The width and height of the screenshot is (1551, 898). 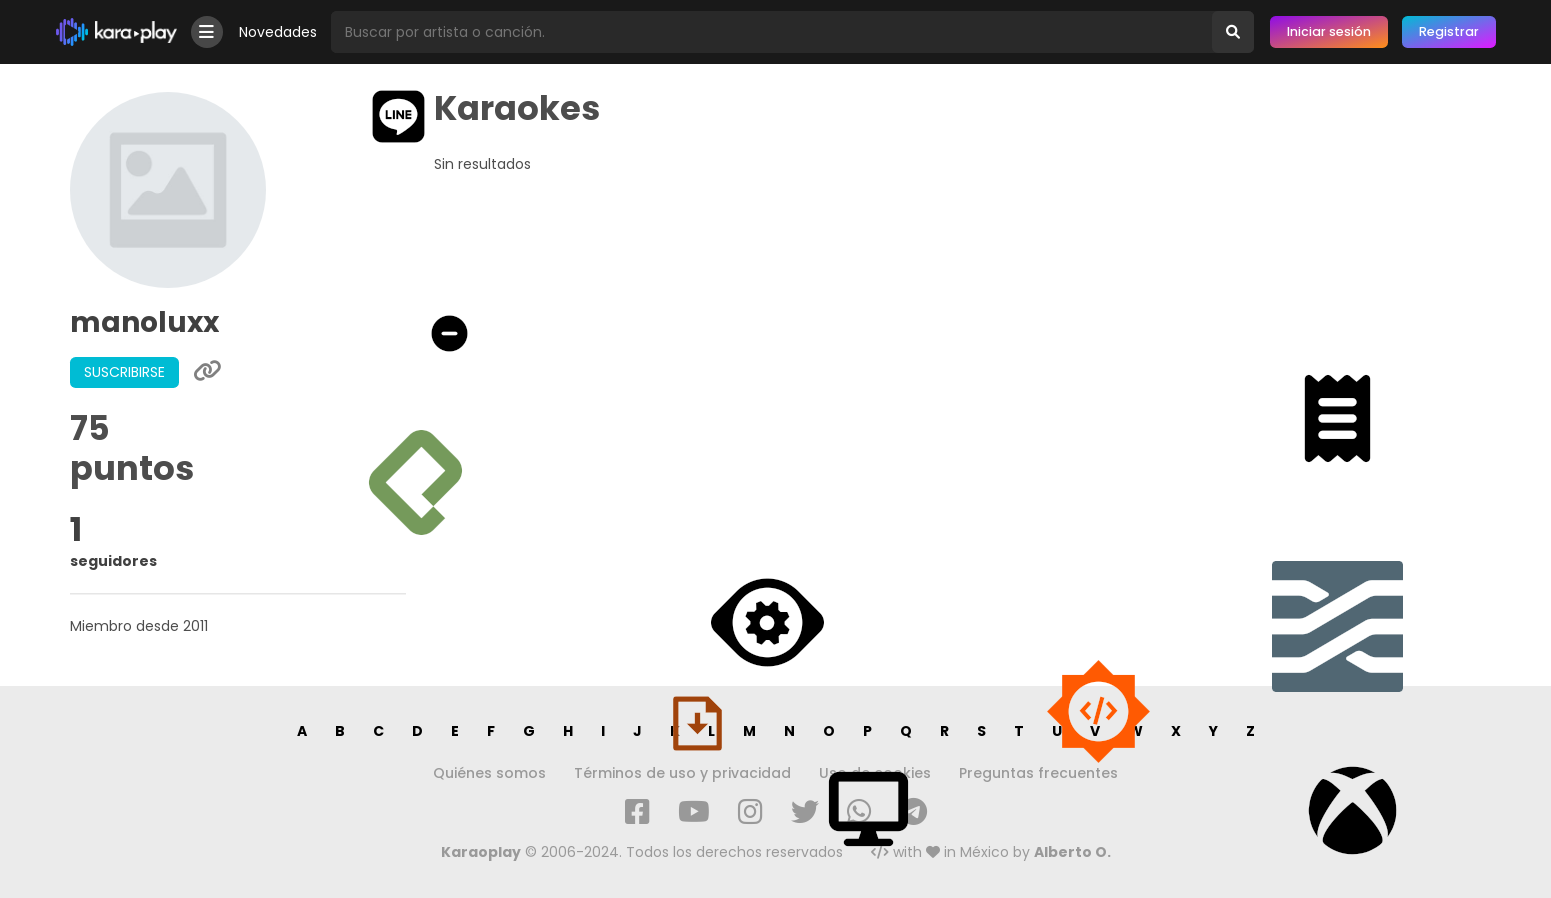 I want to click on remove an item from a list, so click(x=449, y=333).